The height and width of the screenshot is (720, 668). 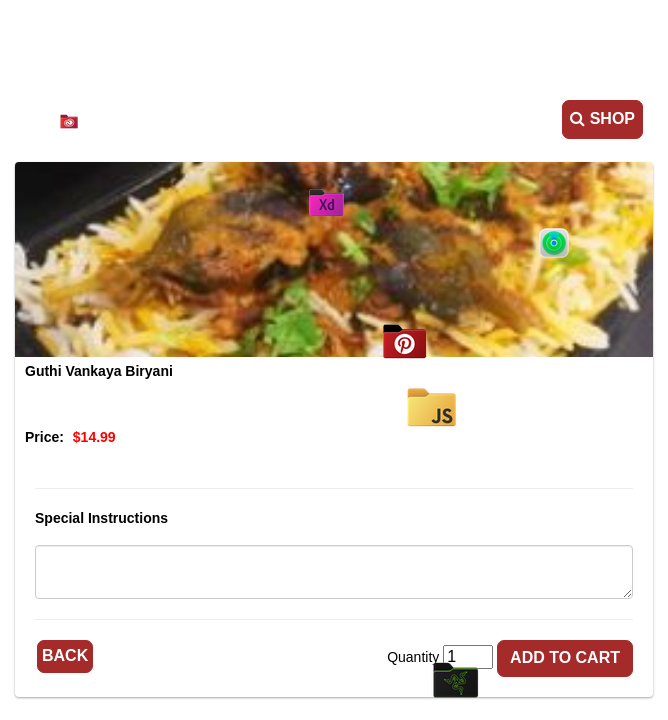 What do you see at coordinates (69, 122) in the screenshot?
I see `open adobe creative cloud files folder` at bounding box center [69, 122].